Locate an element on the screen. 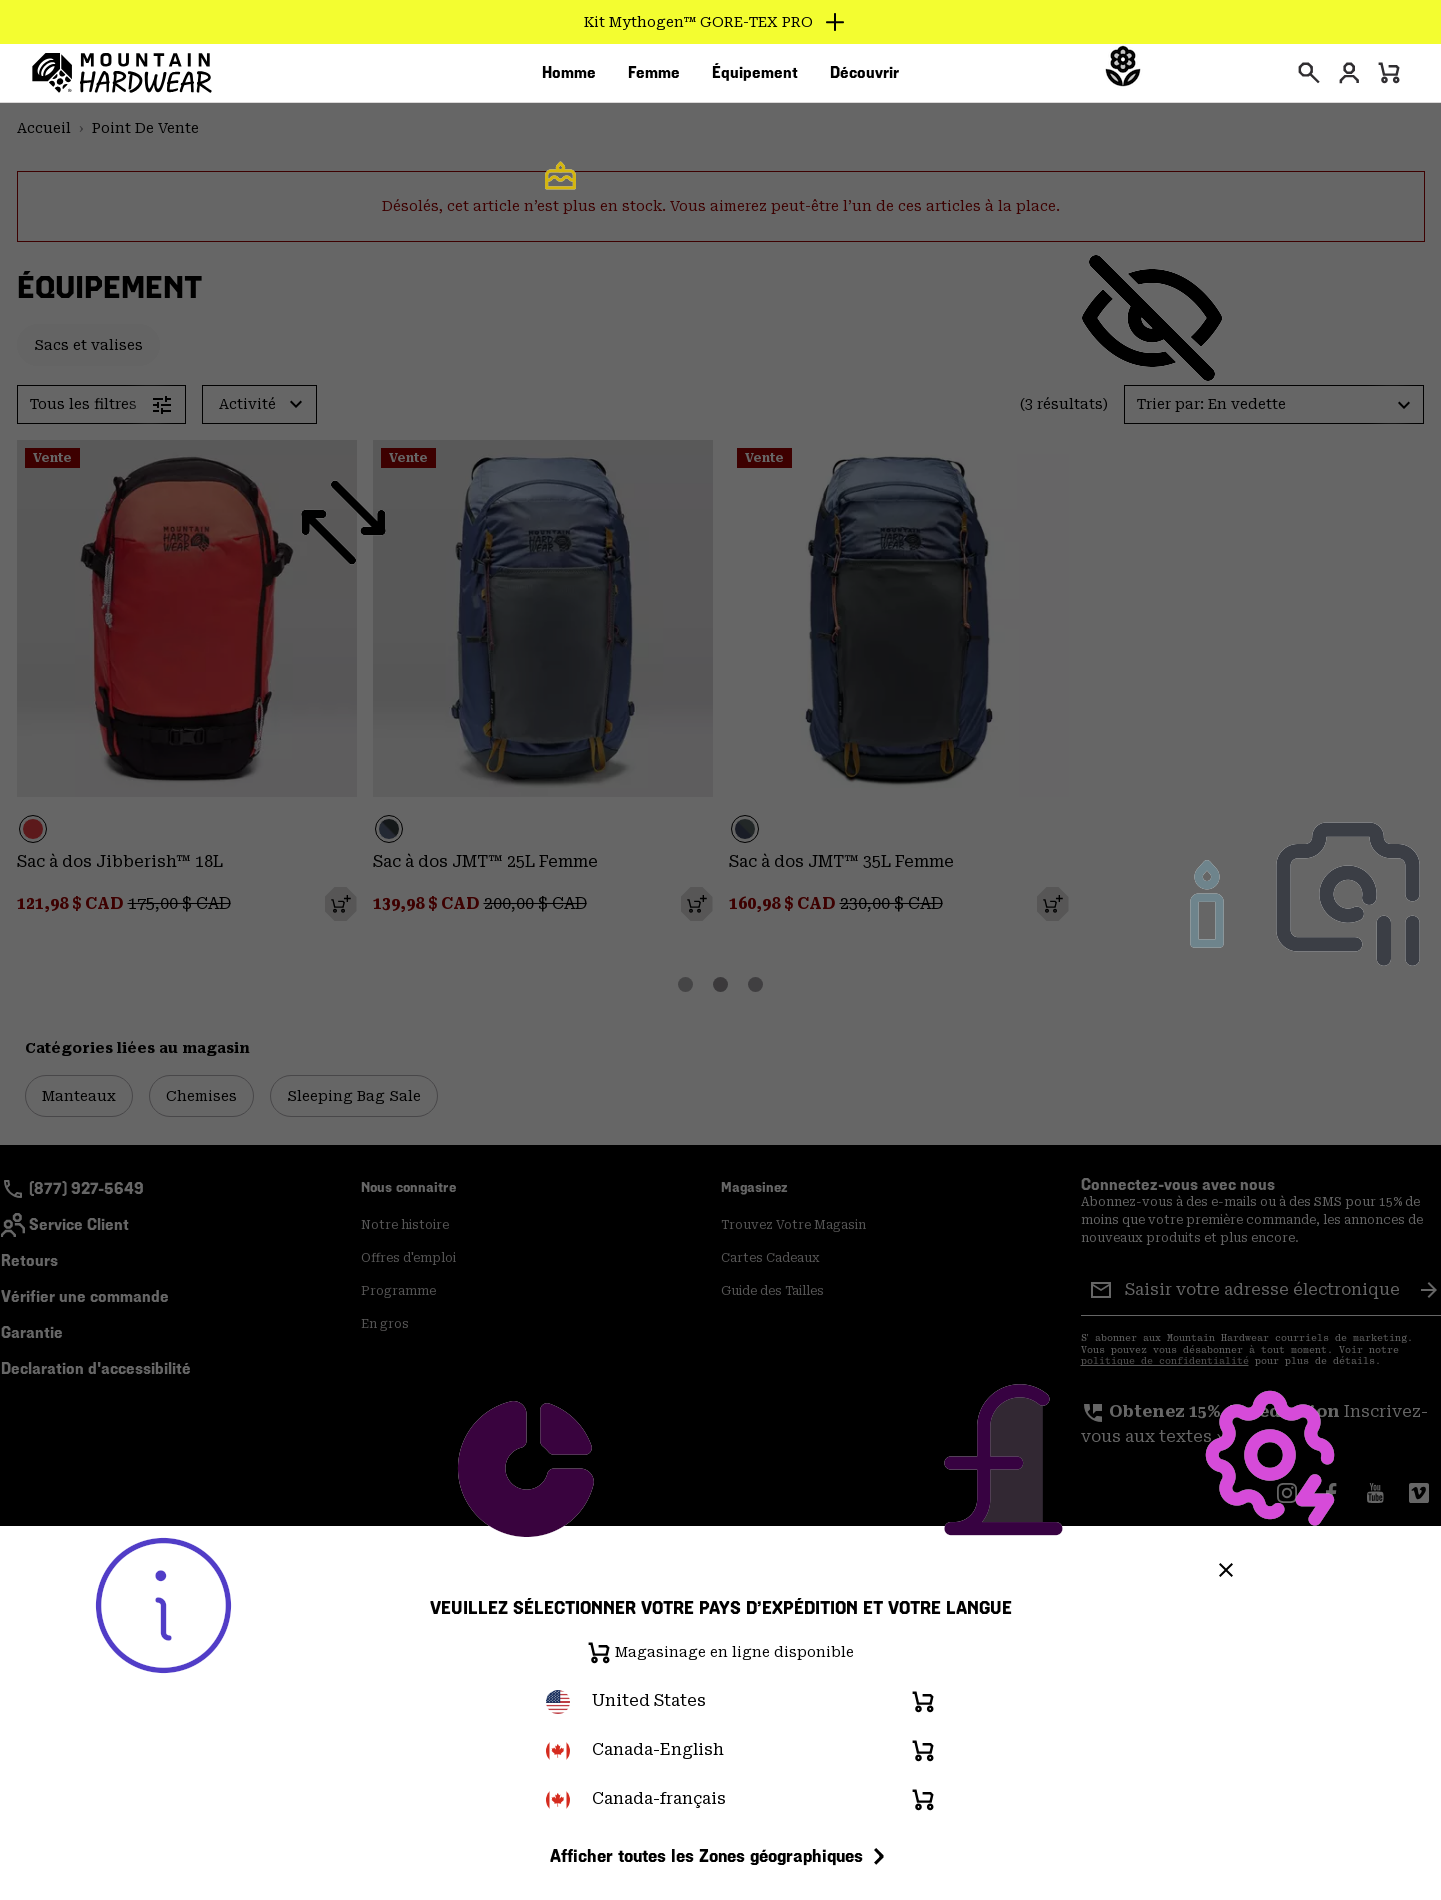 The image size is (1441, 1900). view prices in british pounds is located at coordinates (1010, 1463).